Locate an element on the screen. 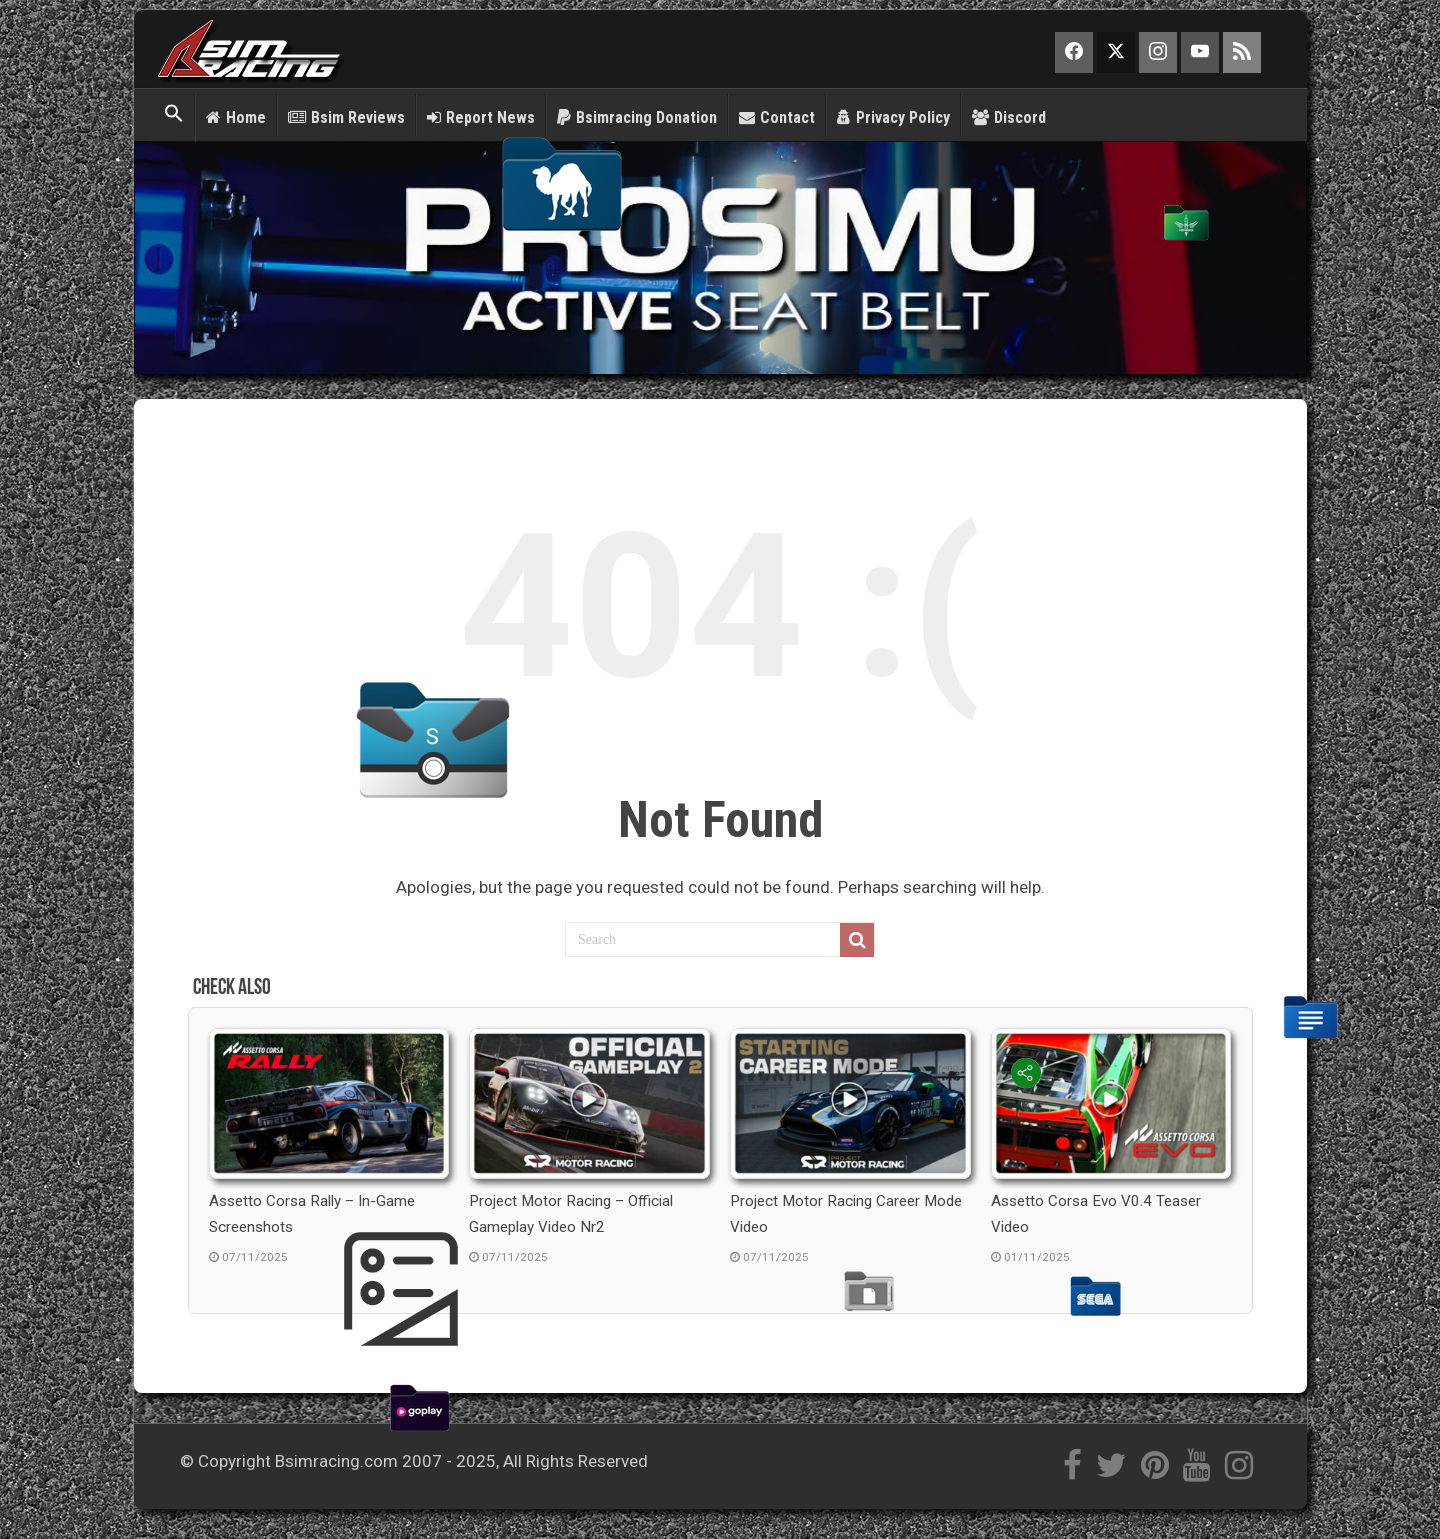  open the nyk nemesis team or game folder is located at coordinates (1186, 224).